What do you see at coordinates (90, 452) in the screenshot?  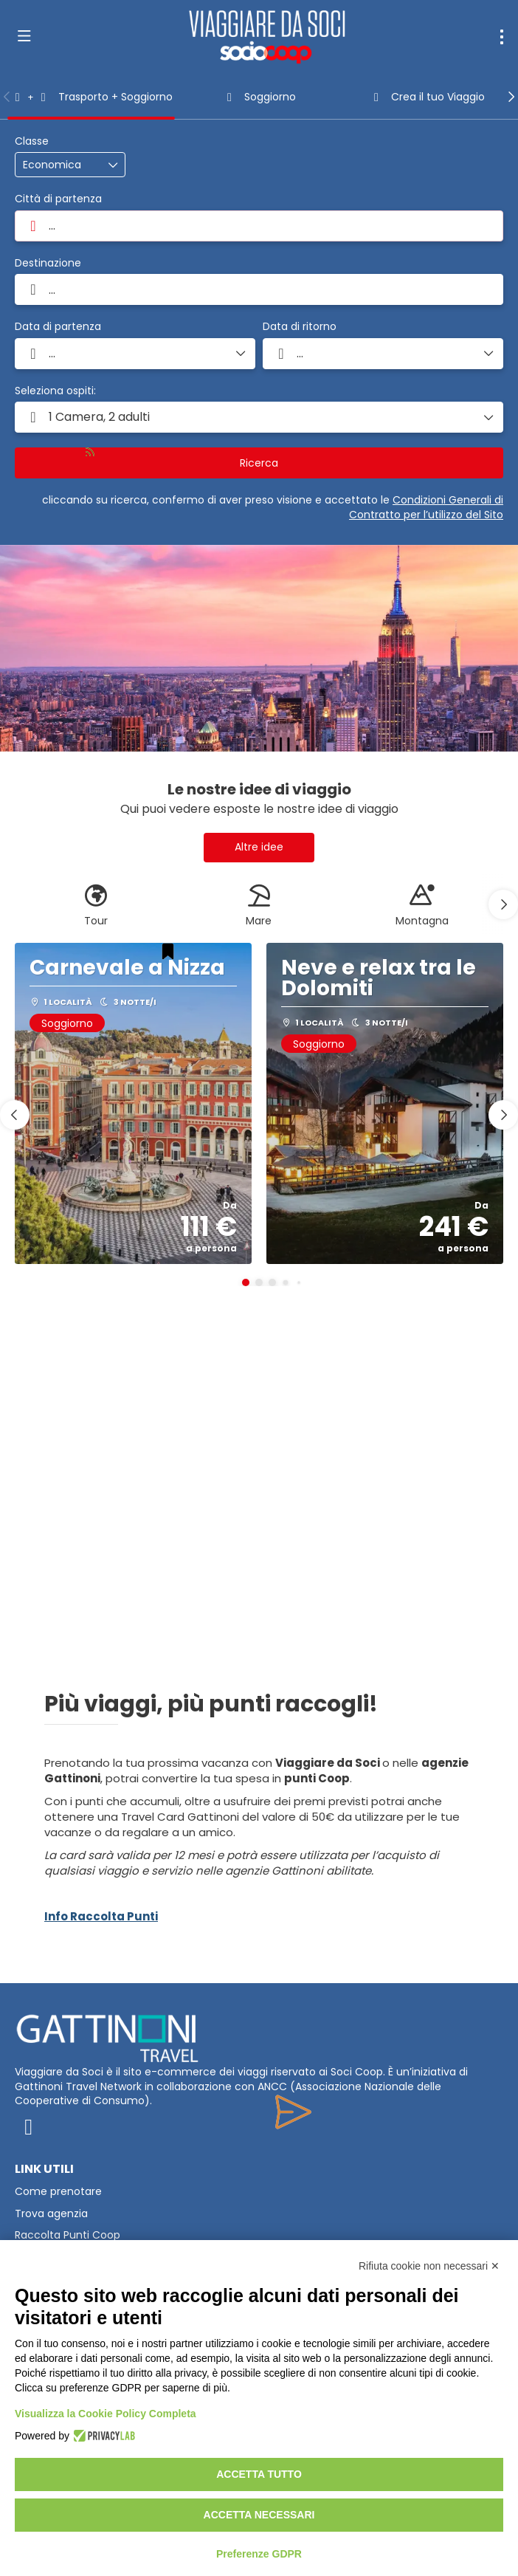 I see `subscribe to RSS feed` at bounding box center [90, 452].